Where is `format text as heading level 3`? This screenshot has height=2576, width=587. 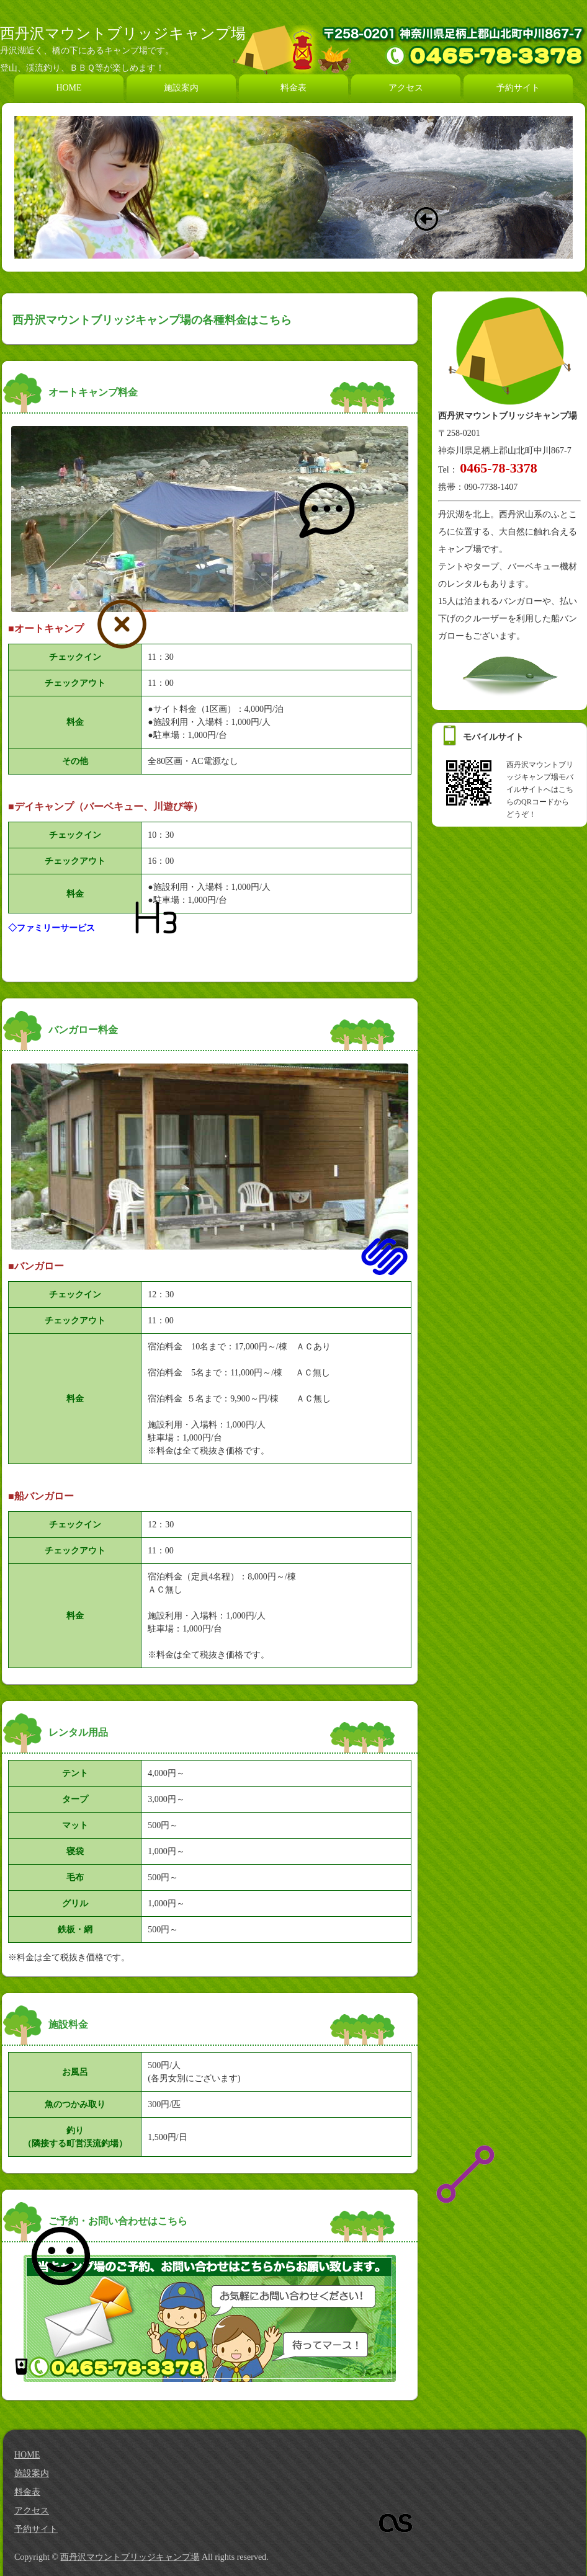
format text as heading level 3 is located at coordinates (156, 917).